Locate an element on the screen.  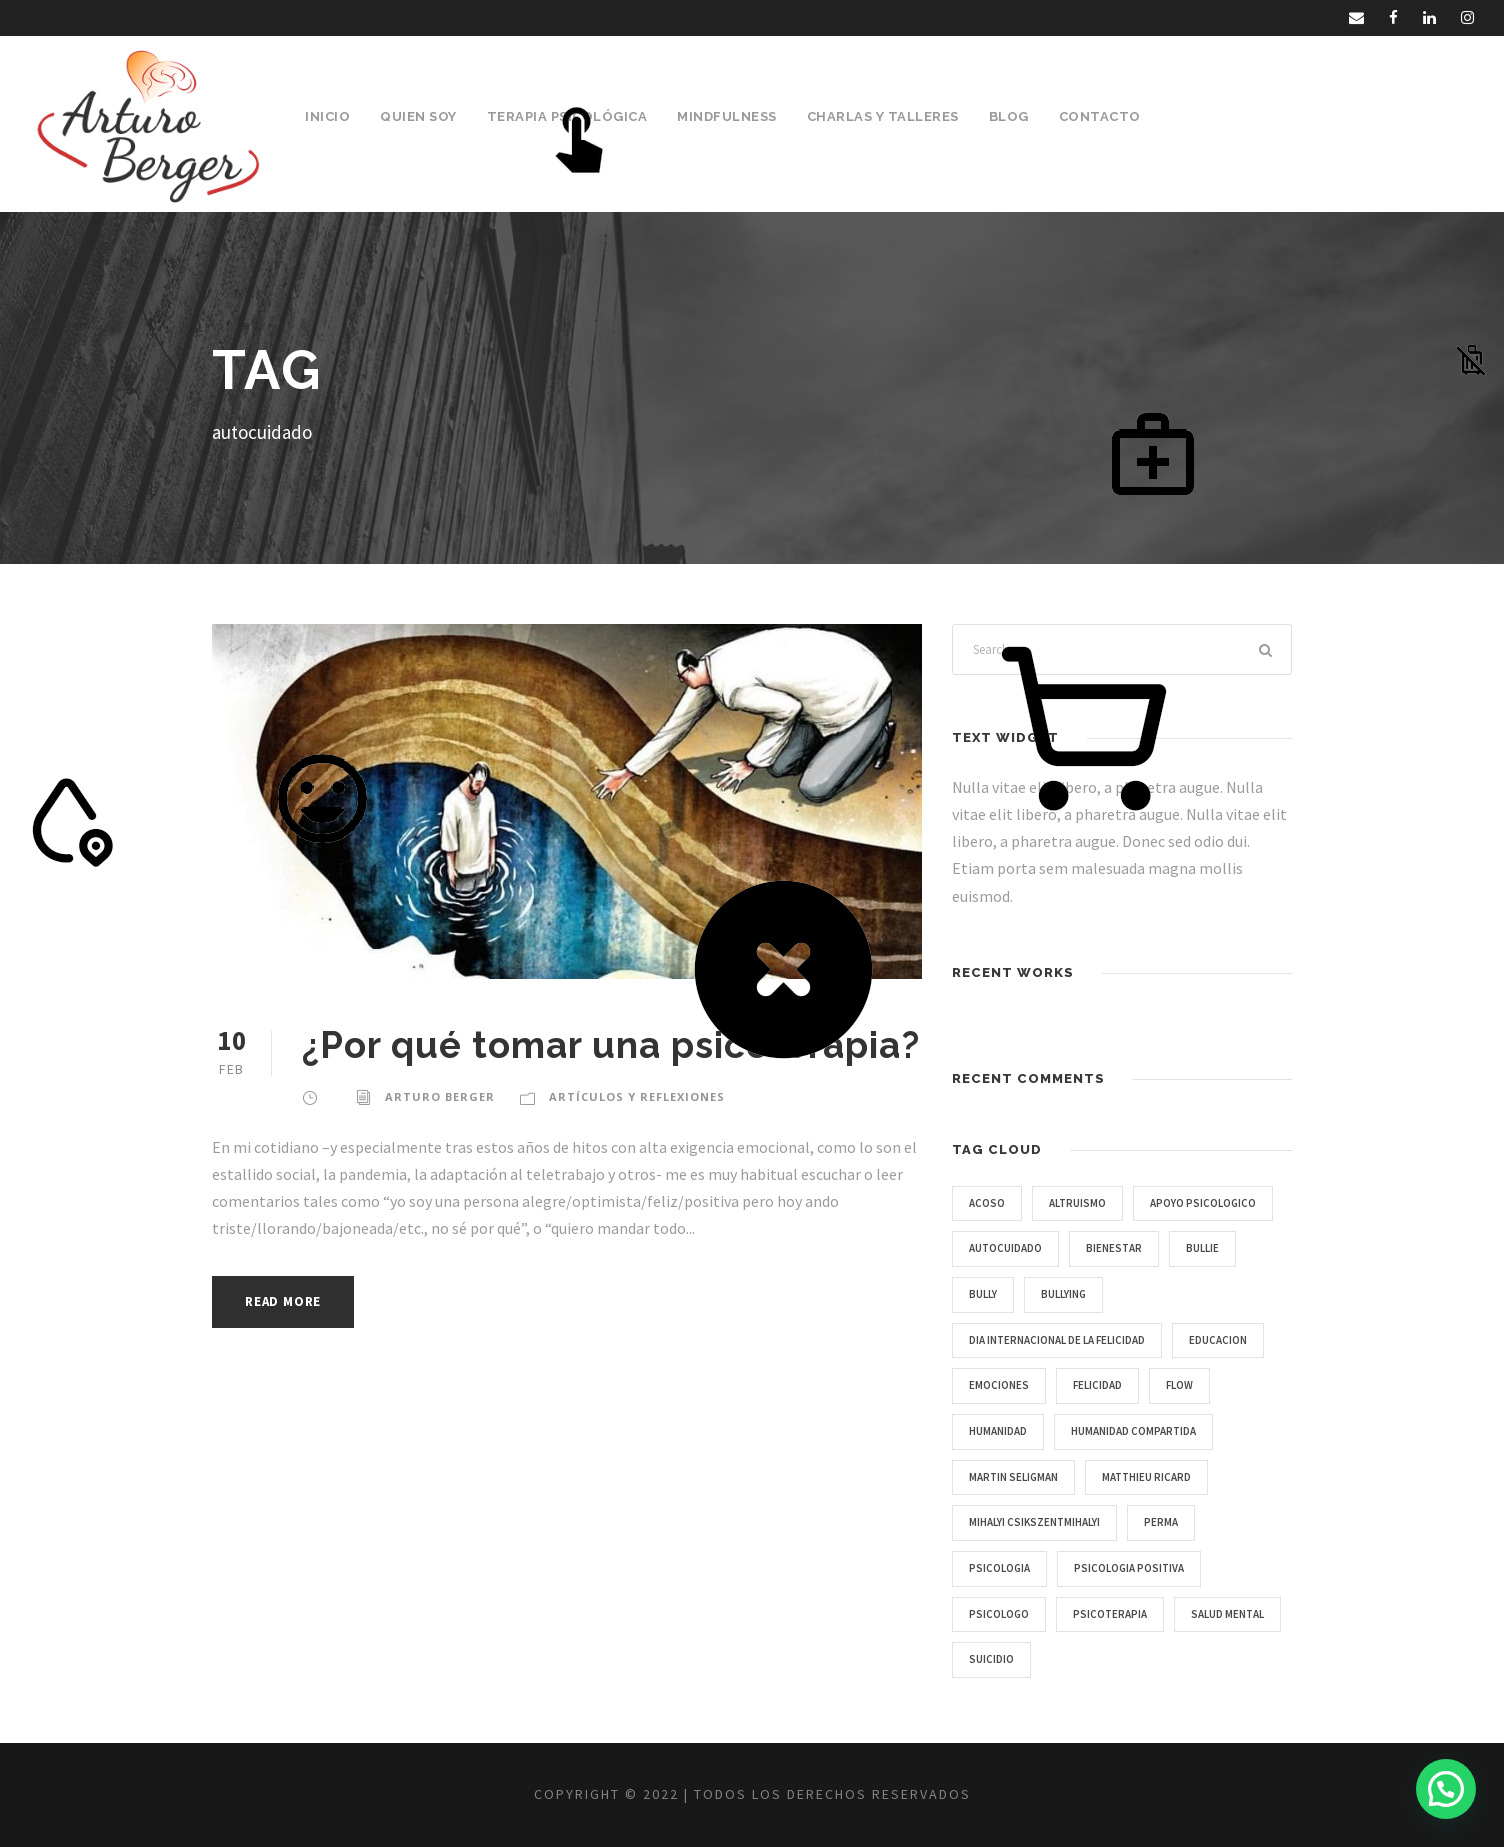
view water source location is located at coordinates (66, 820).